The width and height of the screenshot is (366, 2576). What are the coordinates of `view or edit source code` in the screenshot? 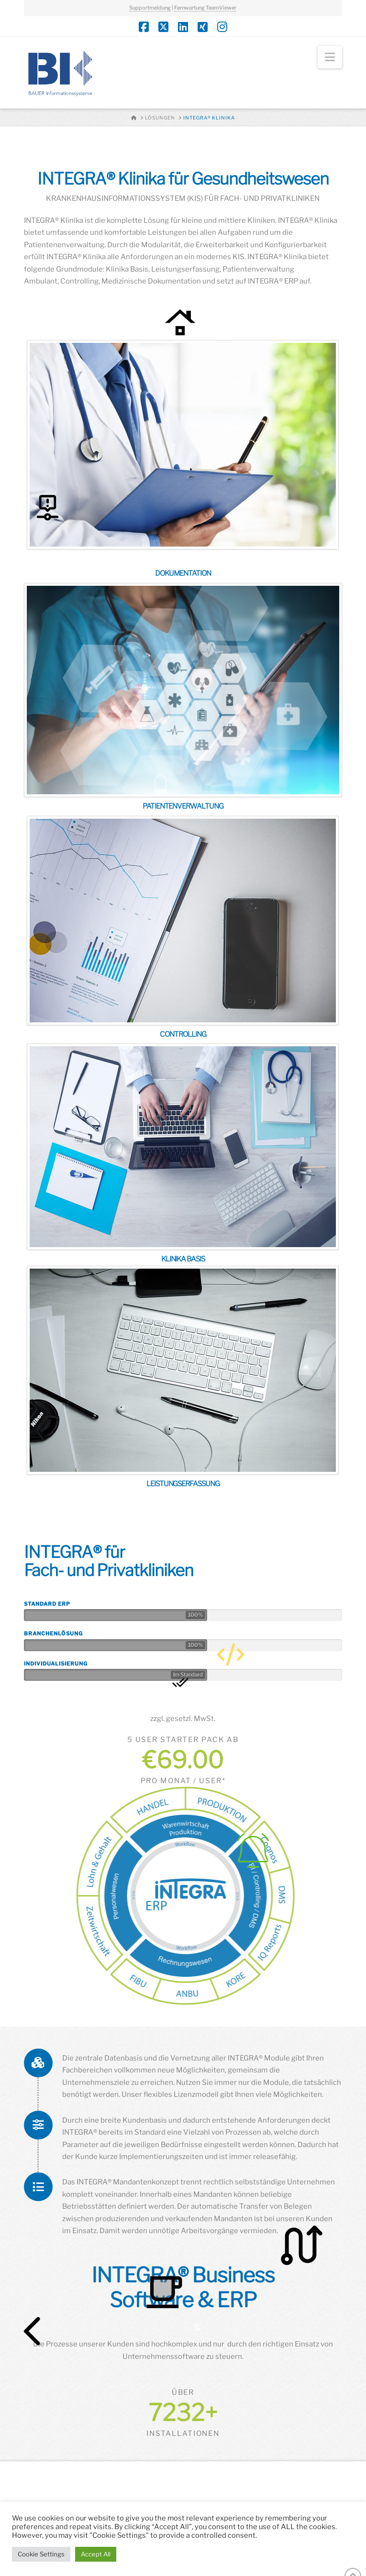 It's located at (231, 1655).